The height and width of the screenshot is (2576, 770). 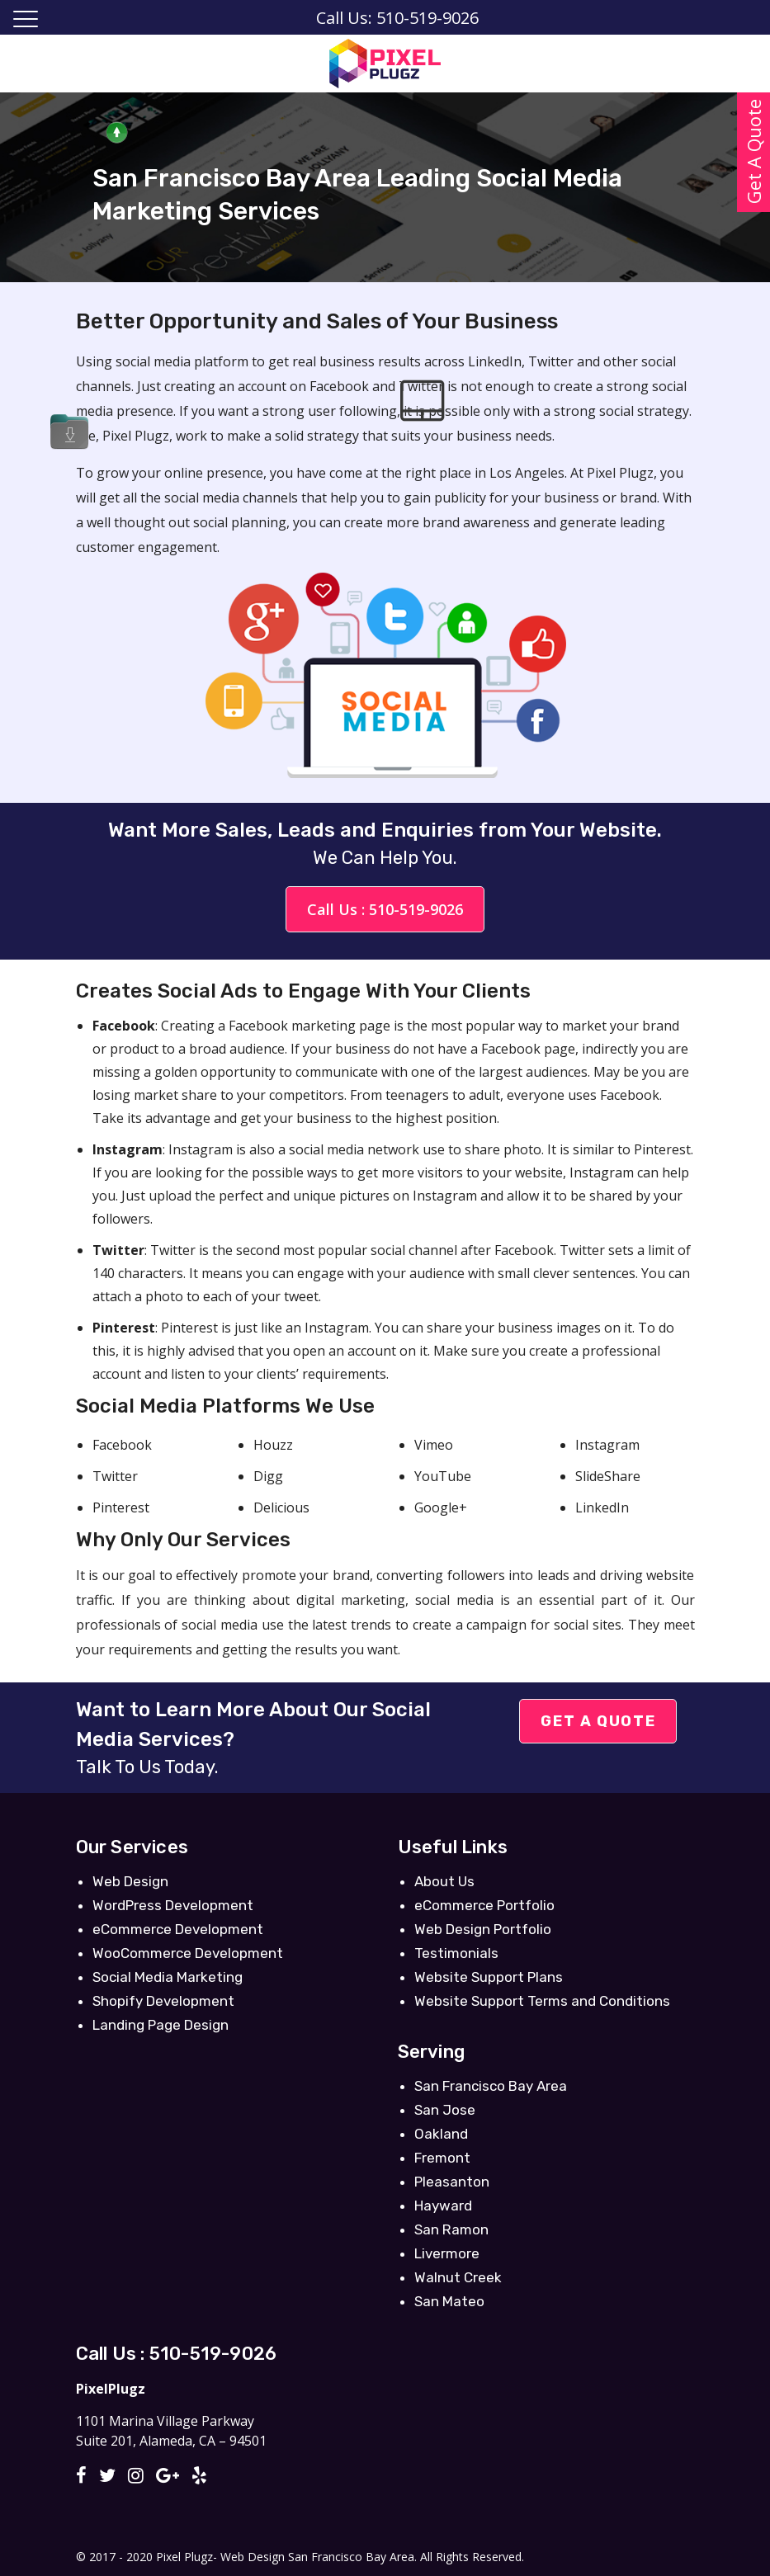 I want to click on touchpad or trackpad input device, so click(x=423, y=400).